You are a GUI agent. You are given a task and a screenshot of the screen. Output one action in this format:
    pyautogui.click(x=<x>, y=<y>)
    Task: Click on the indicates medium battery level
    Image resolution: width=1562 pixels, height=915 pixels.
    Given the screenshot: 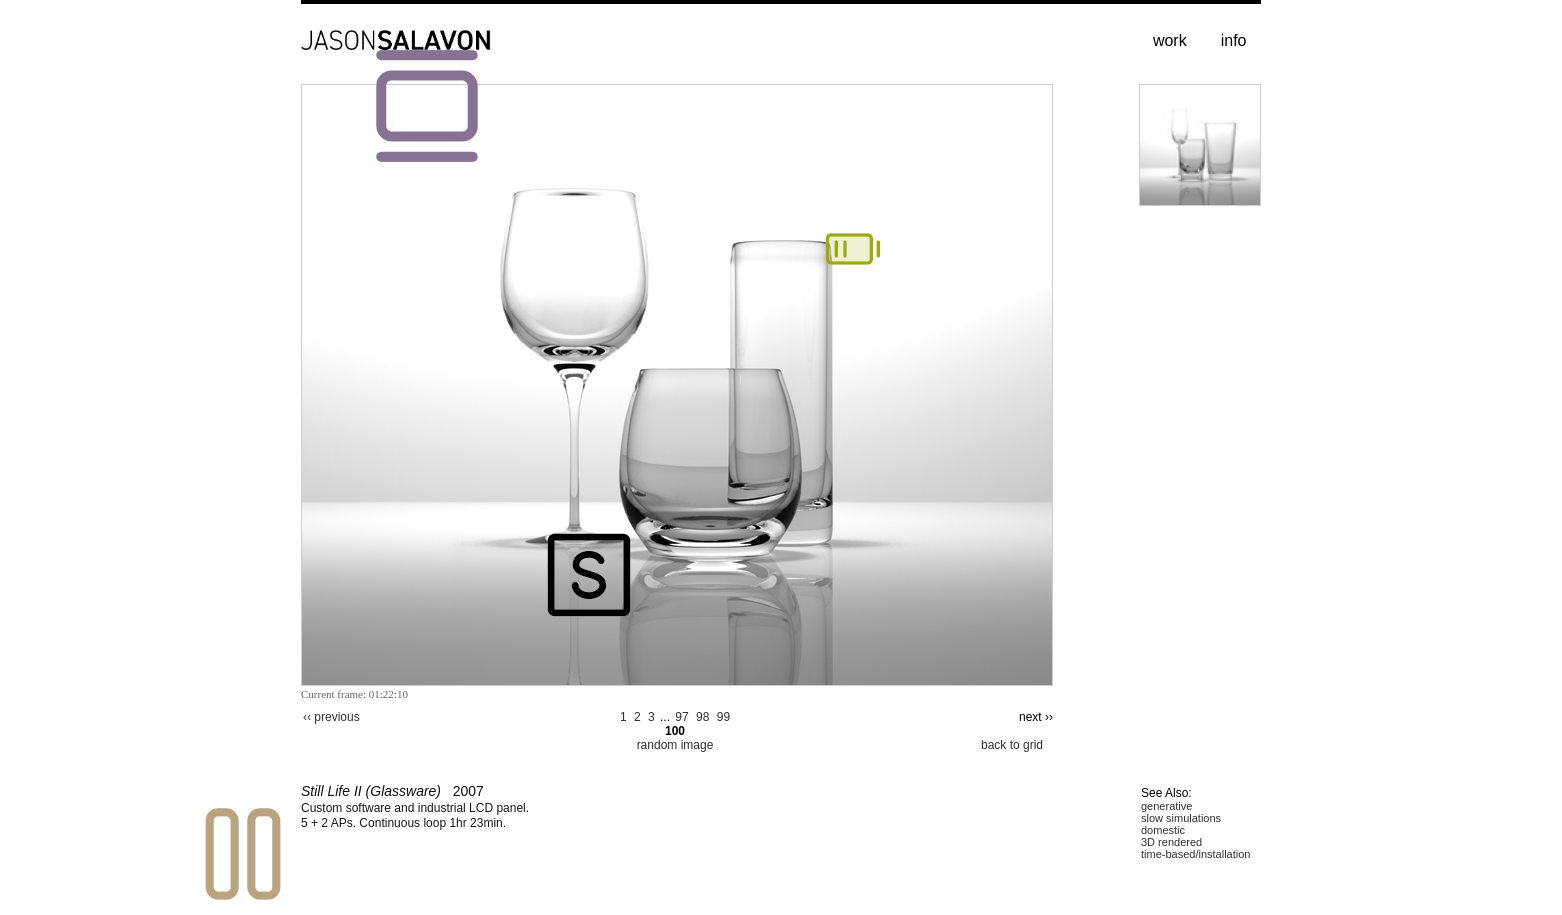 What is the action you would take?
    pyautogui.click(x=852, y=249)
    